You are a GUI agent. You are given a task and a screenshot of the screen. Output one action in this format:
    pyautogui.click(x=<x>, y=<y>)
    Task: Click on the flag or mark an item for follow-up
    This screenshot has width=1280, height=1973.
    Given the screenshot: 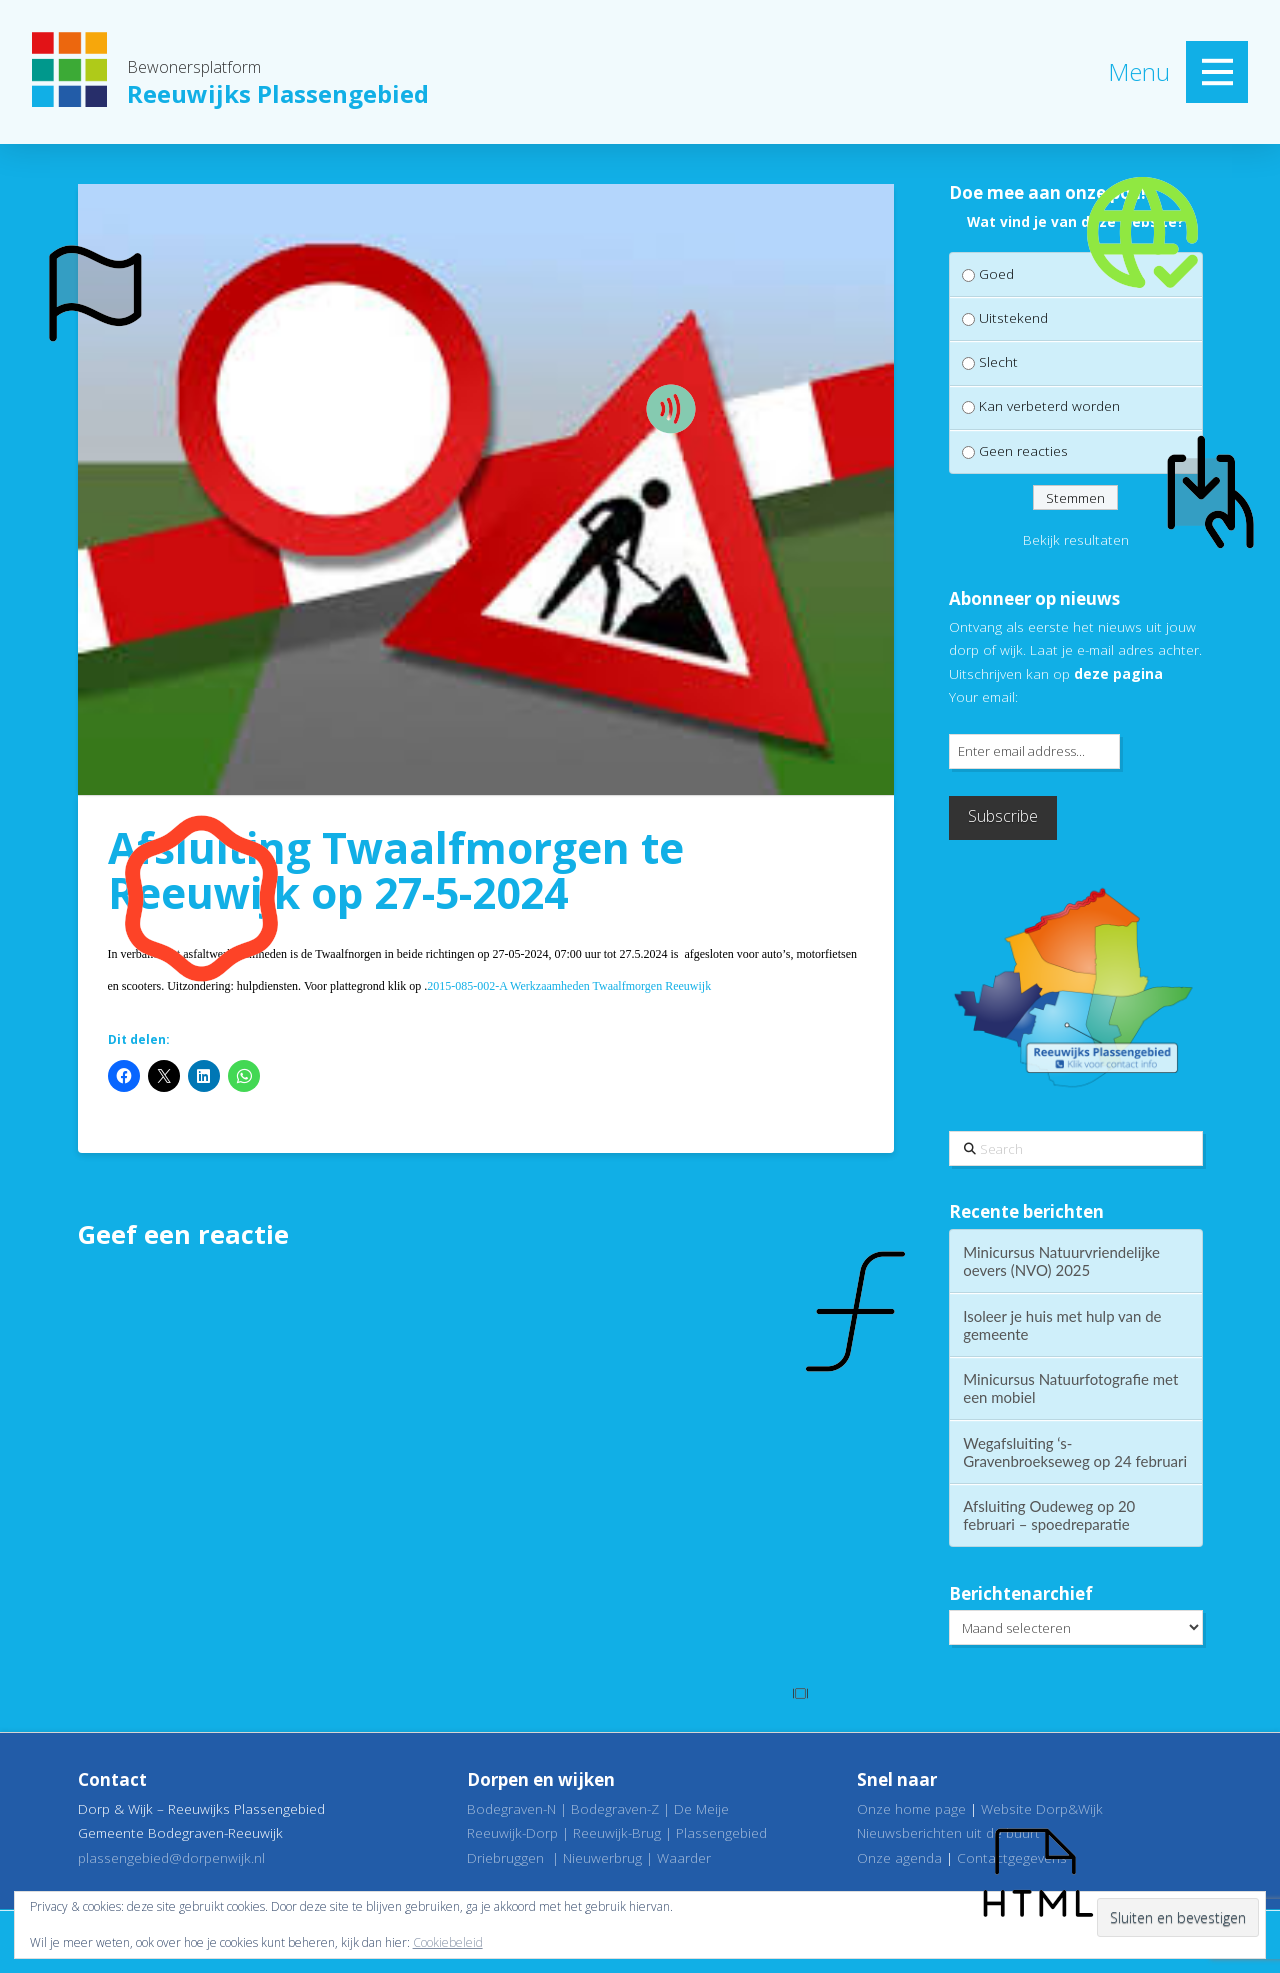 What is the action you would take?
    pyautogui.click(x=91, y=291)
    